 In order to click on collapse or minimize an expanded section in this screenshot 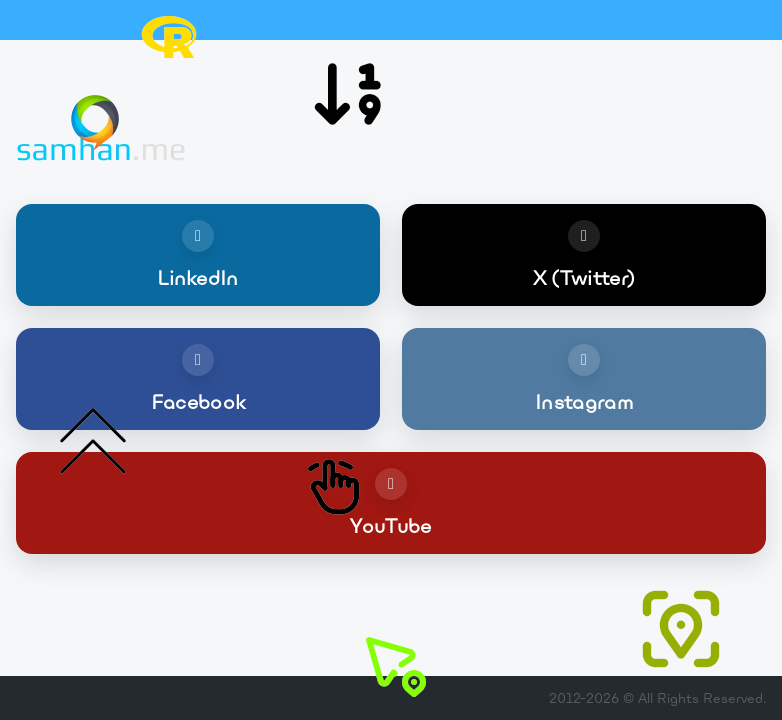, I will do `click(93, 444)`.